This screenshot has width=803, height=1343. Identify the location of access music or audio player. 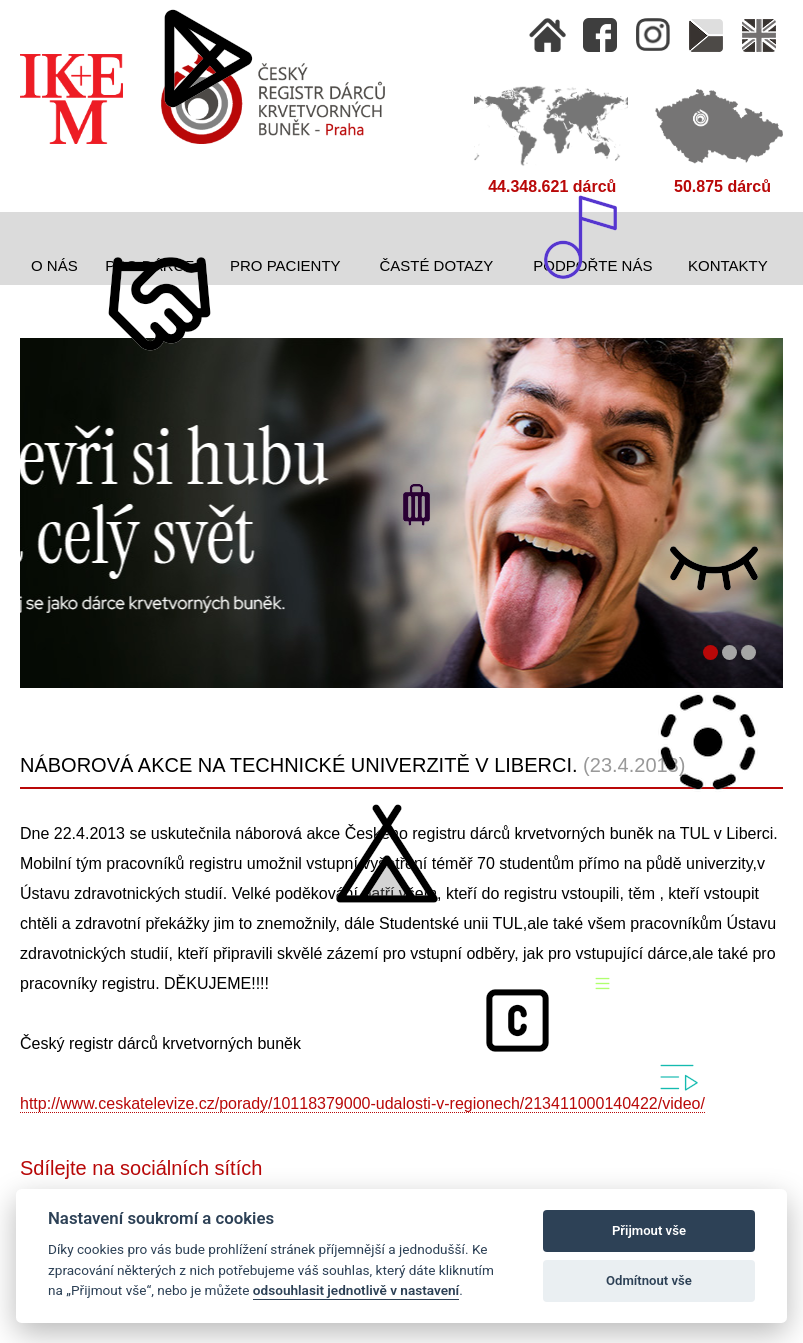
(580, 235).